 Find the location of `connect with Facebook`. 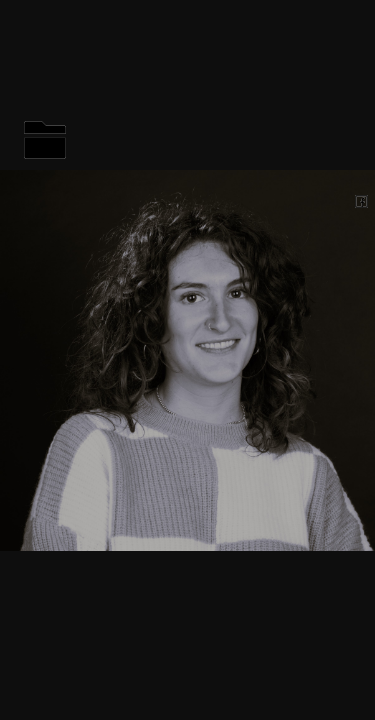

connect with Facebook is located at coordinates (361, 201).